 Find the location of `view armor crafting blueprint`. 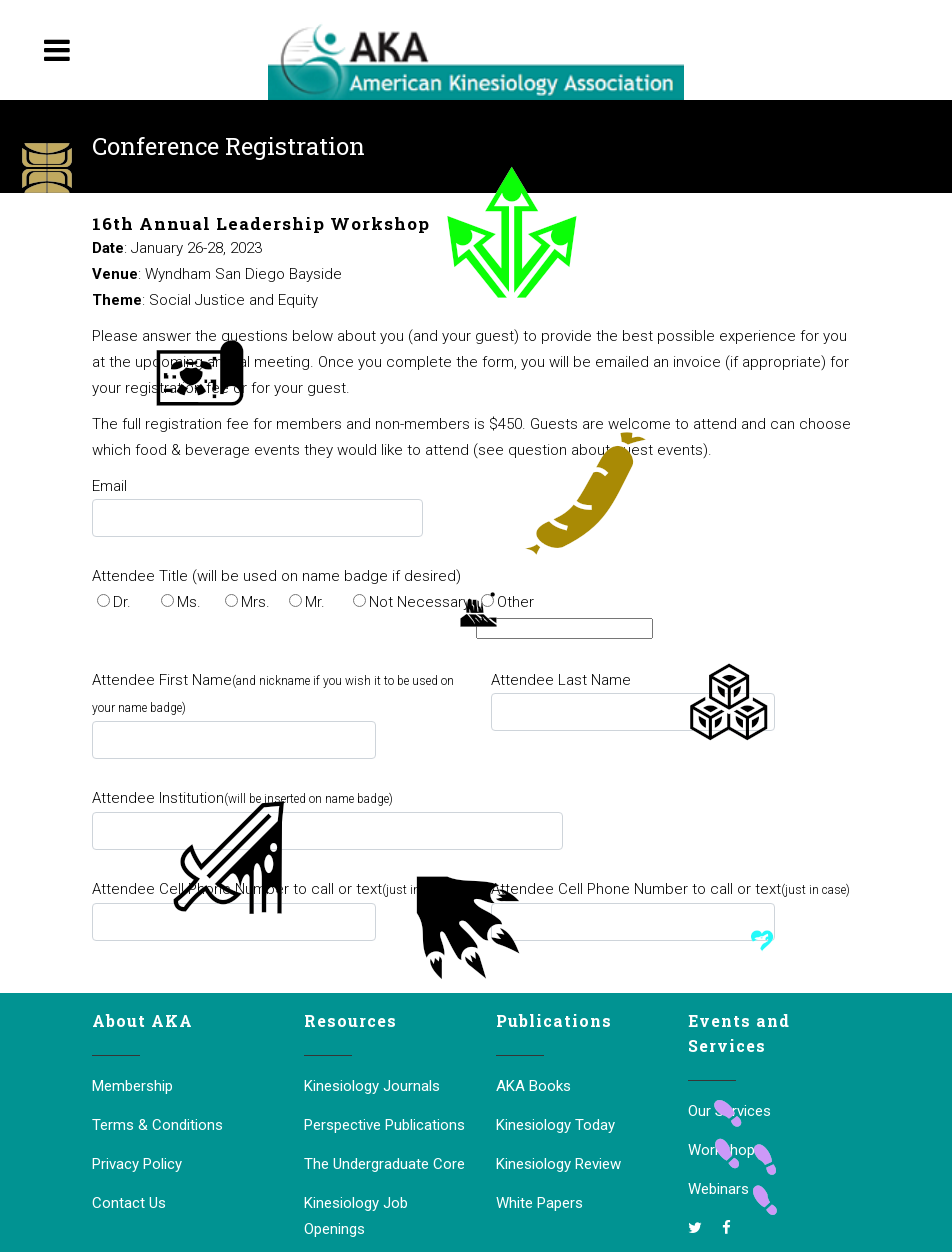

view armor crafting blueprint is located at coordinates (200, 373).